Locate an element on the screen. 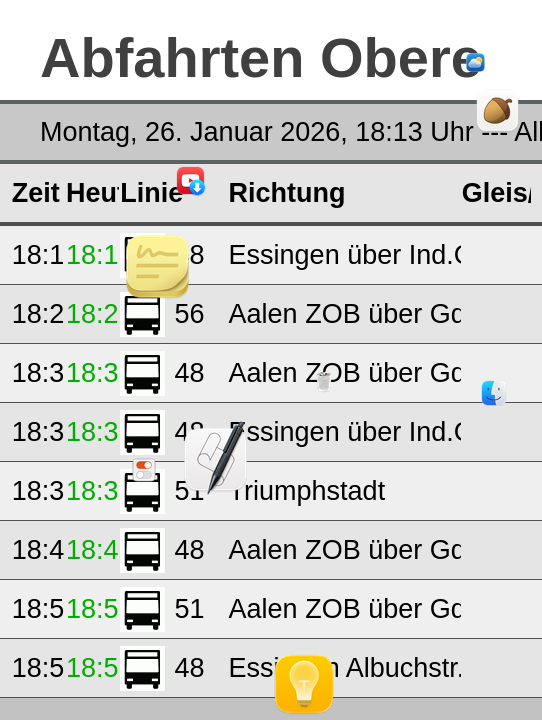 The image size is (542, 720). open Finder to browse files and folders is located at coordinates (494, 393).